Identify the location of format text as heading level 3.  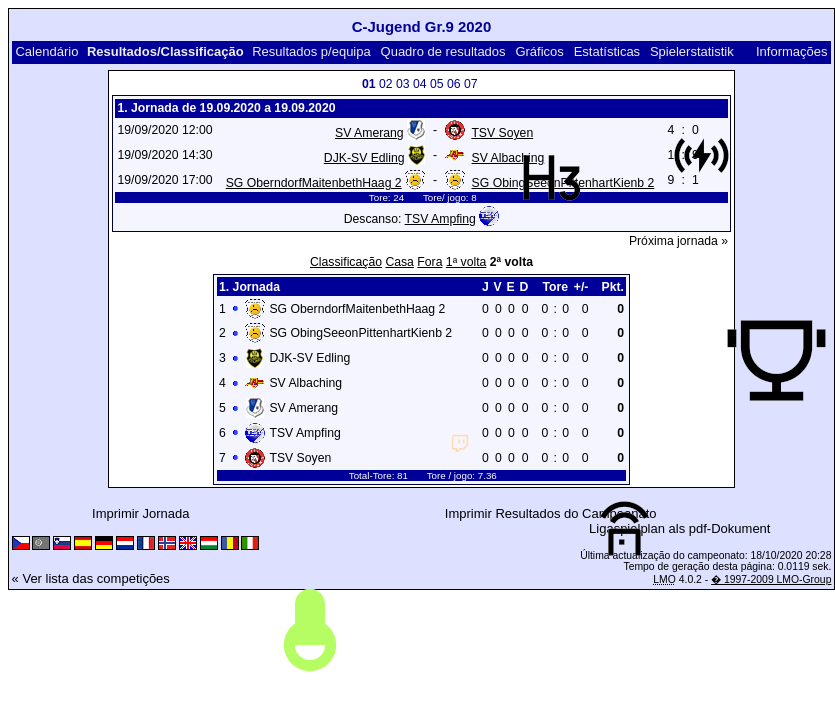
(551, 177).